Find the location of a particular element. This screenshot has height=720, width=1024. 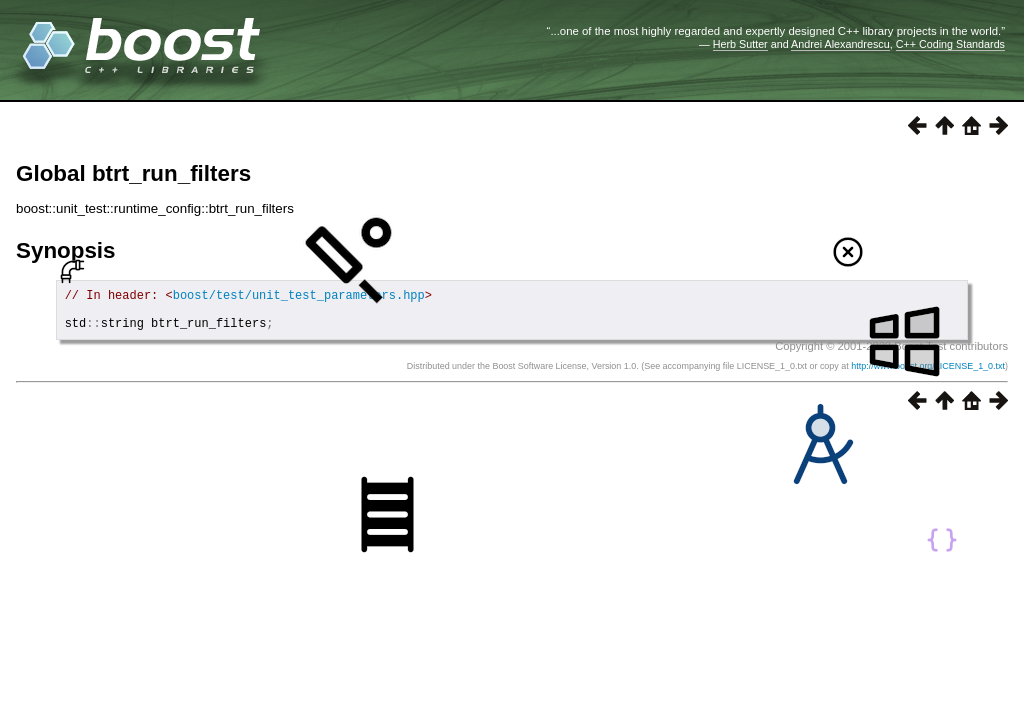

open the Windows start menu is located at coordinates (907, 341).